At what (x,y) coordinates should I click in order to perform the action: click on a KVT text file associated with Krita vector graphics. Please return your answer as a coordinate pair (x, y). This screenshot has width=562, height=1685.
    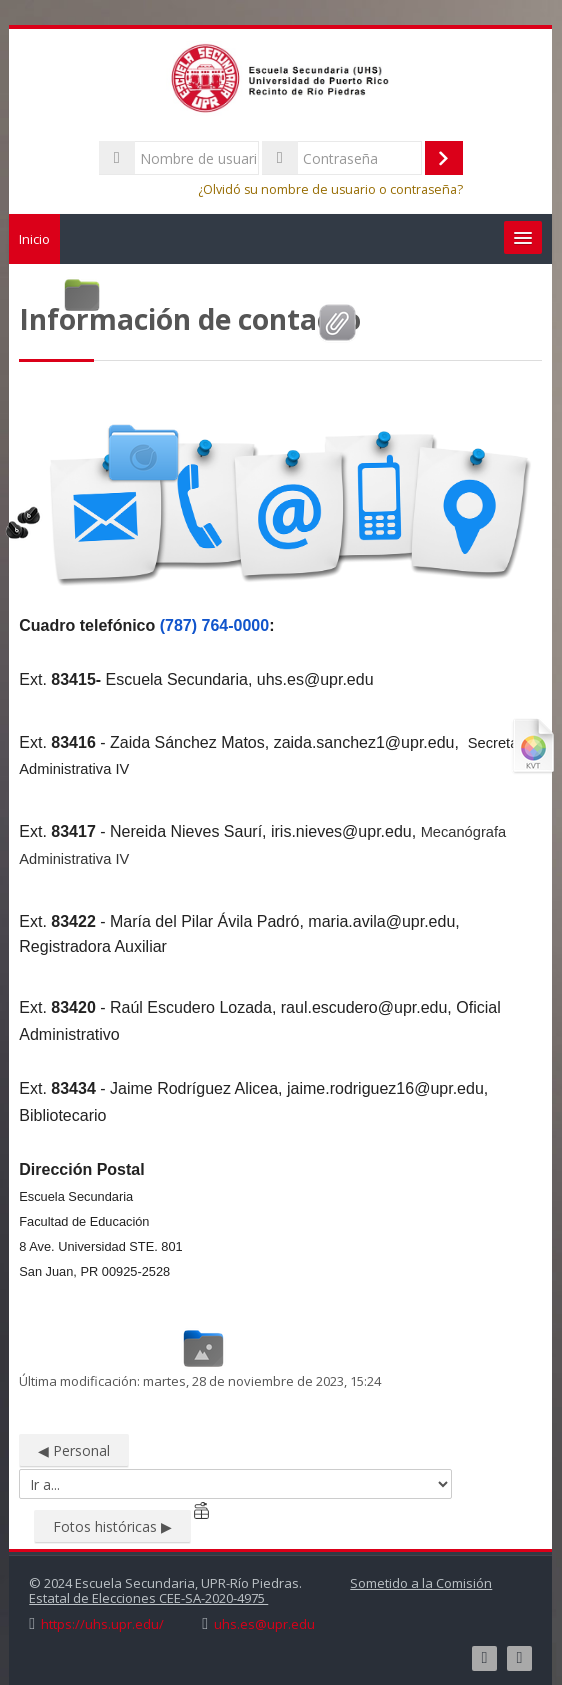
    Looking at the image, I should click on (533, 746).